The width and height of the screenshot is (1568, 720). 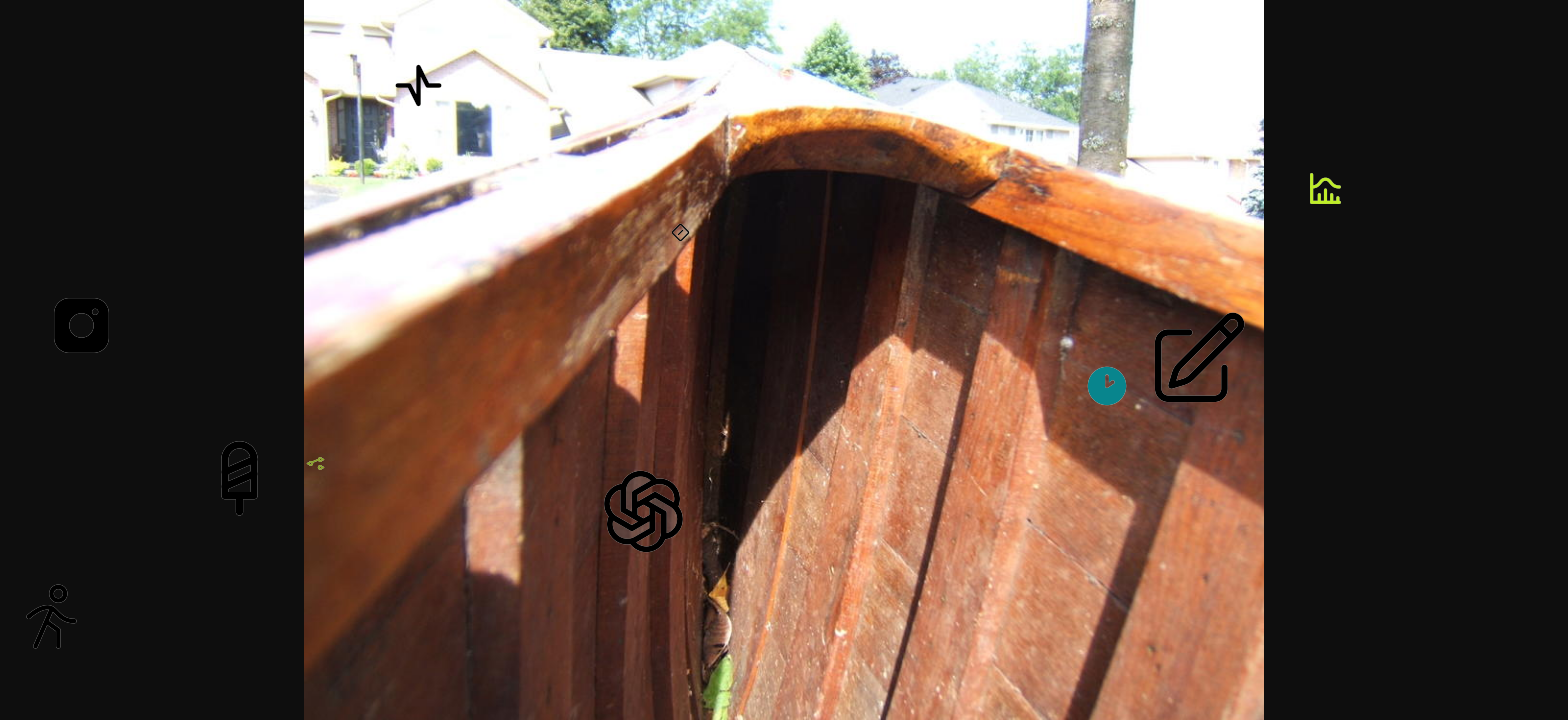 I want to click on view histogram or distribution chart, so click(x=1325, y=188).